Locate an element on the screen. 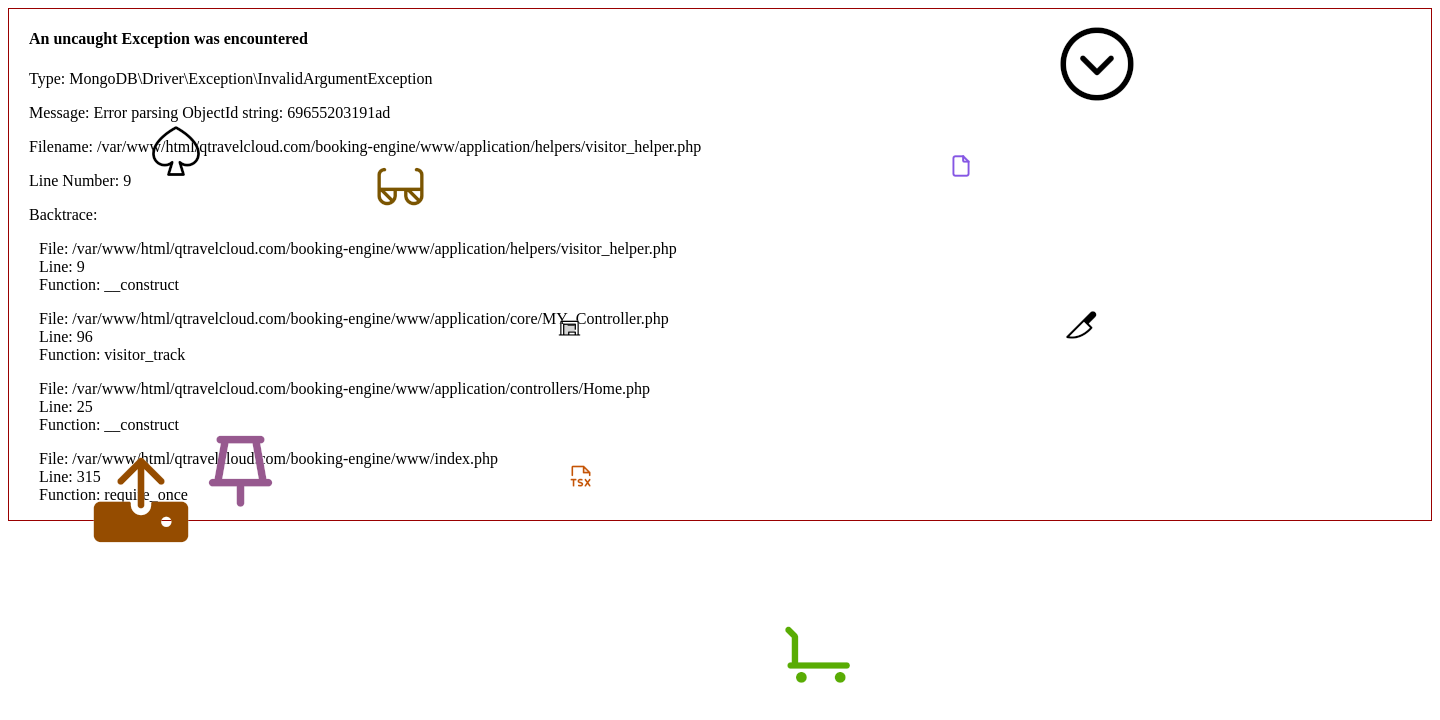  view or open a file is located at coordinates (961, 166).